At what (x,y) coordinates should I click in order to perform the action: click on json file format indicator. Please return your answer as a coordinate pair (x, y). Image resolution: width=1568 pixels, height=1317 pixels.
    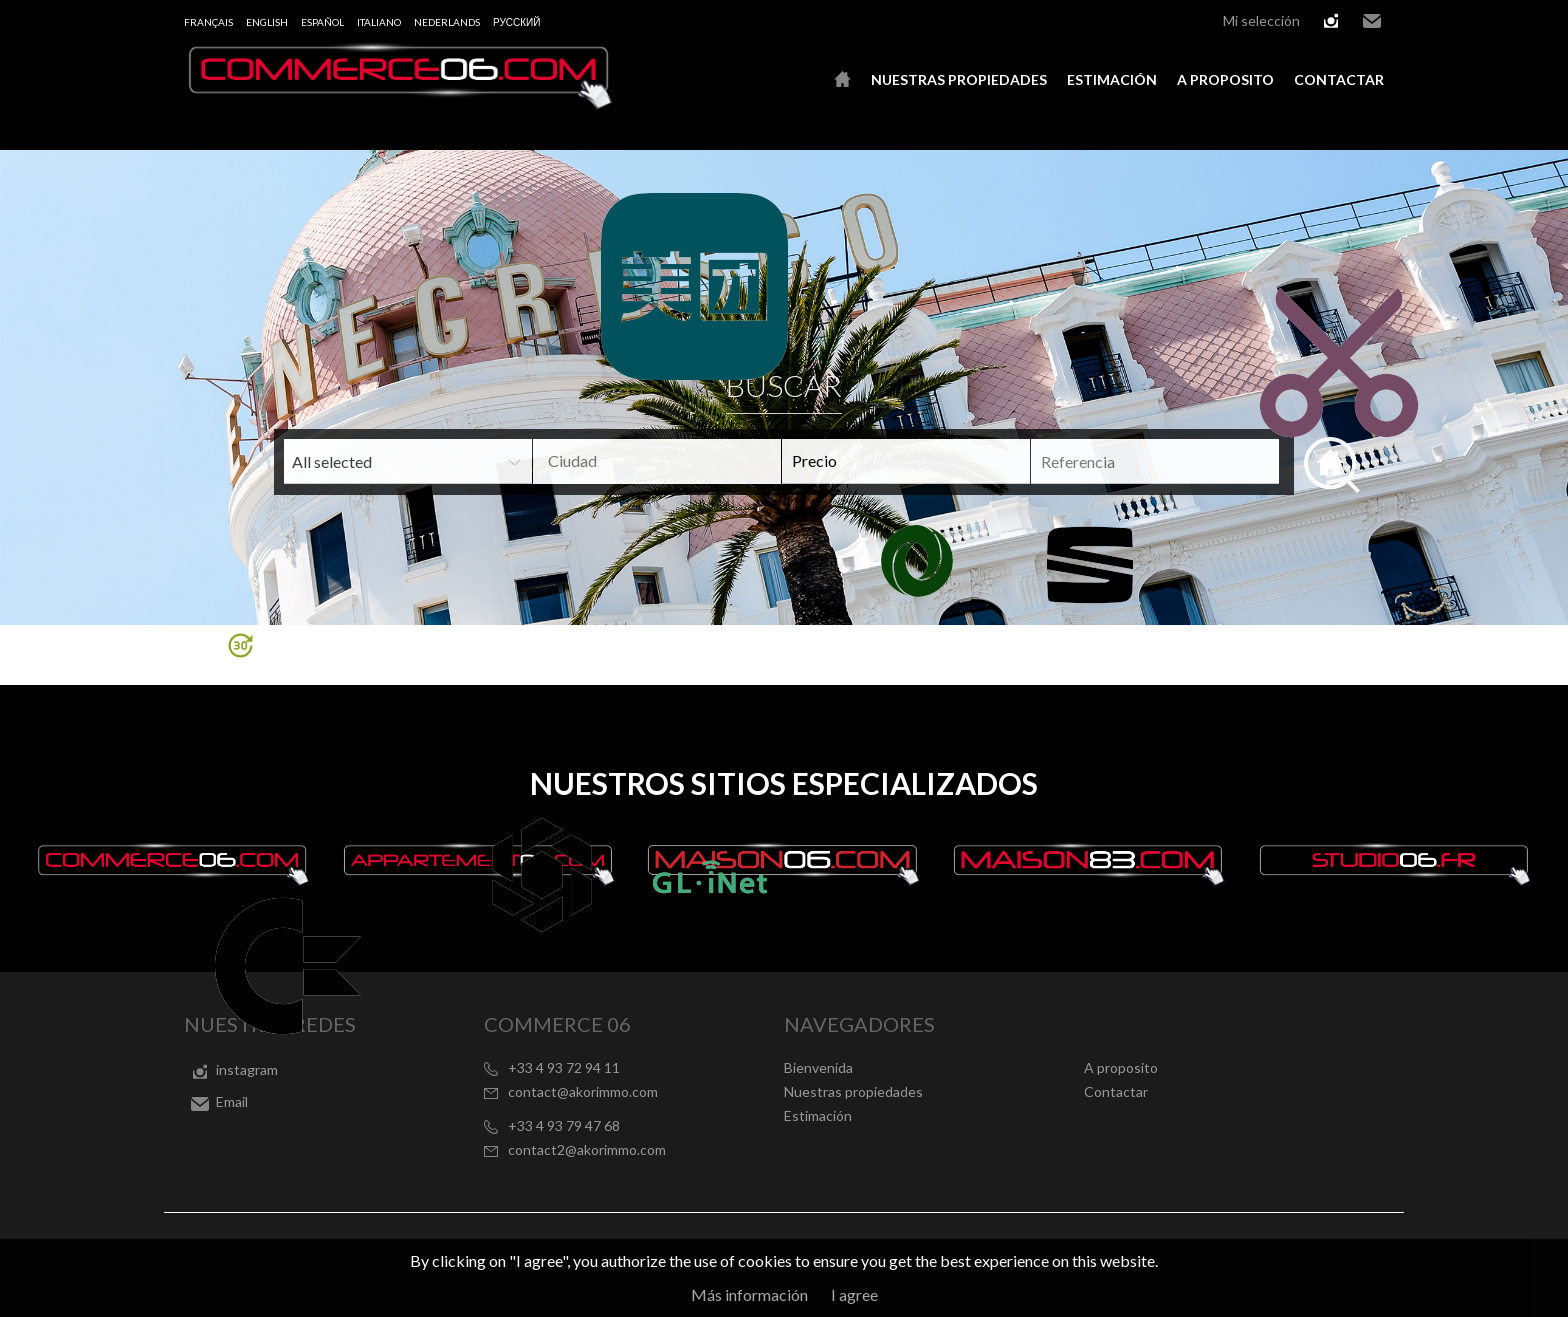
    Looking at the image, I should click on (917, 561).